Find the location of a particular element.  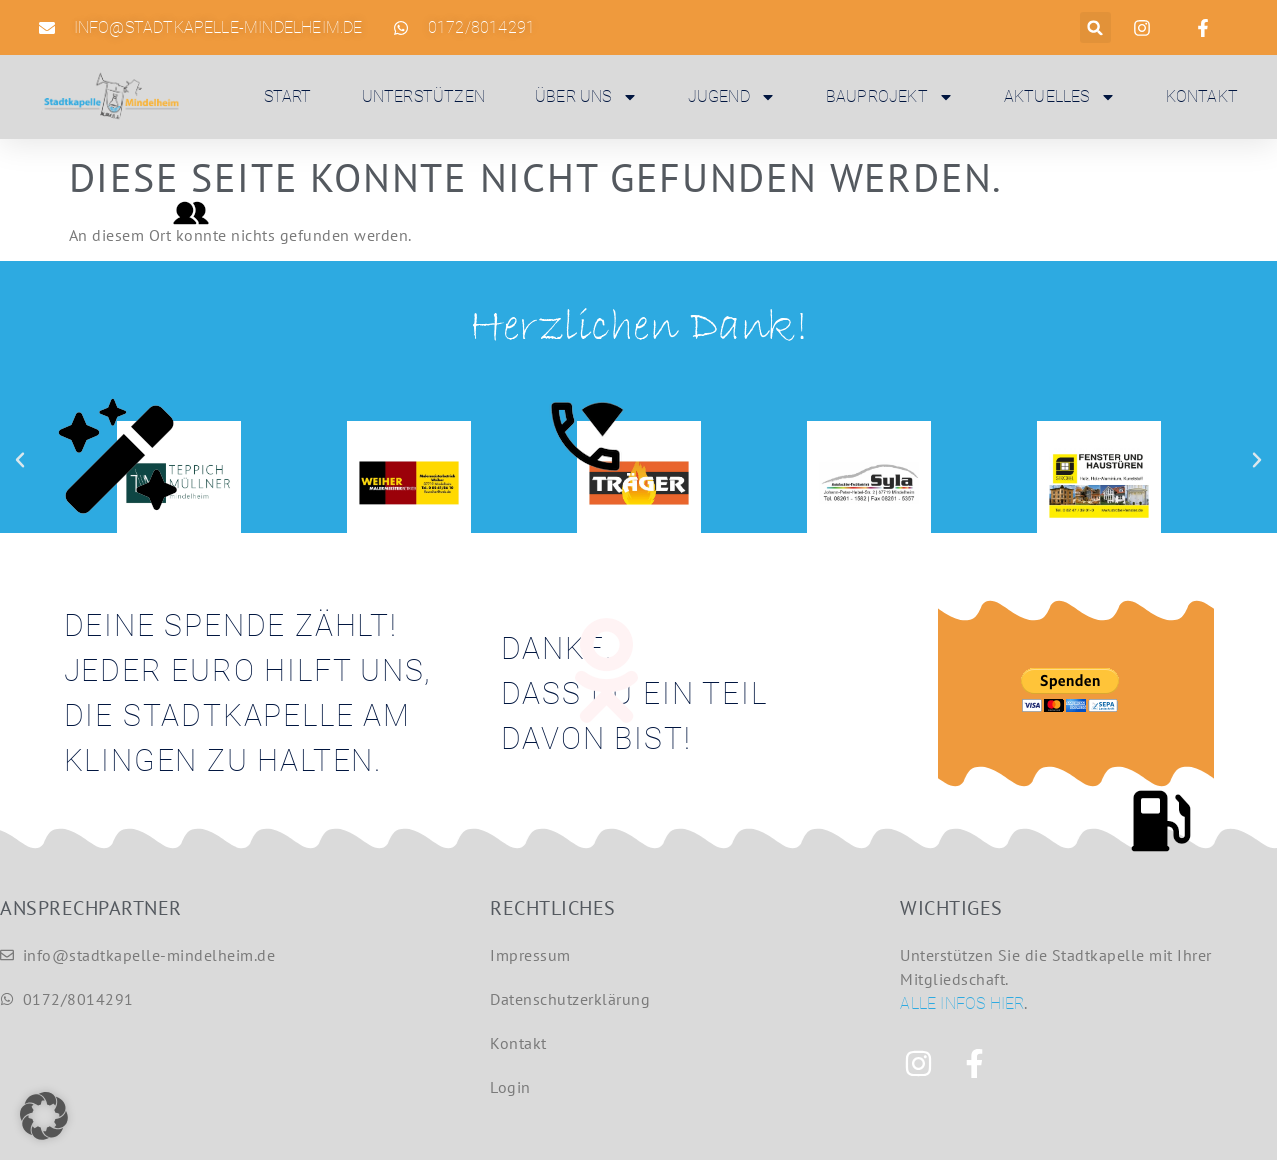

view all users or contacts is located at coordinates (191, 213).